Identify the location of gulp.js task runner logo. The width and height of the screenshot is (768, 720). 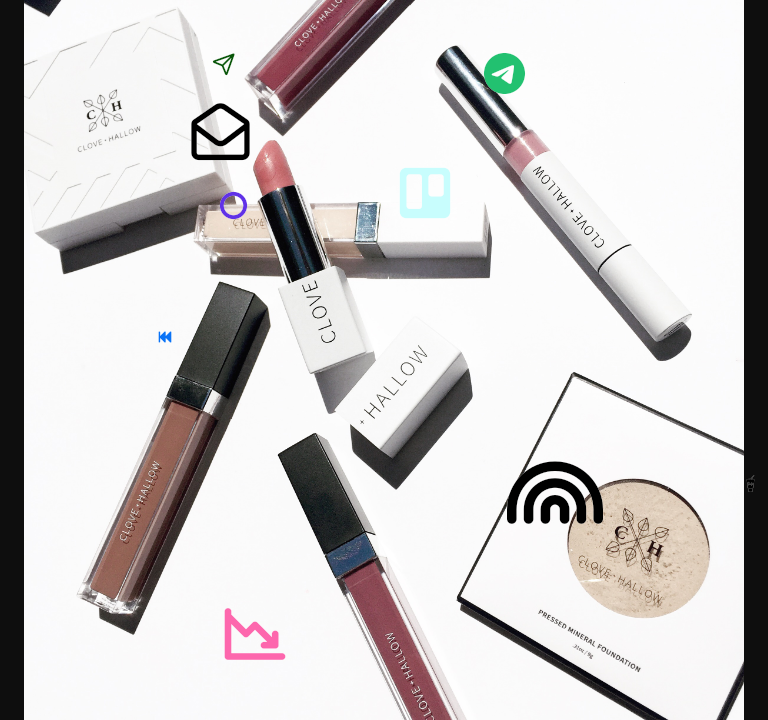
(750, 483).